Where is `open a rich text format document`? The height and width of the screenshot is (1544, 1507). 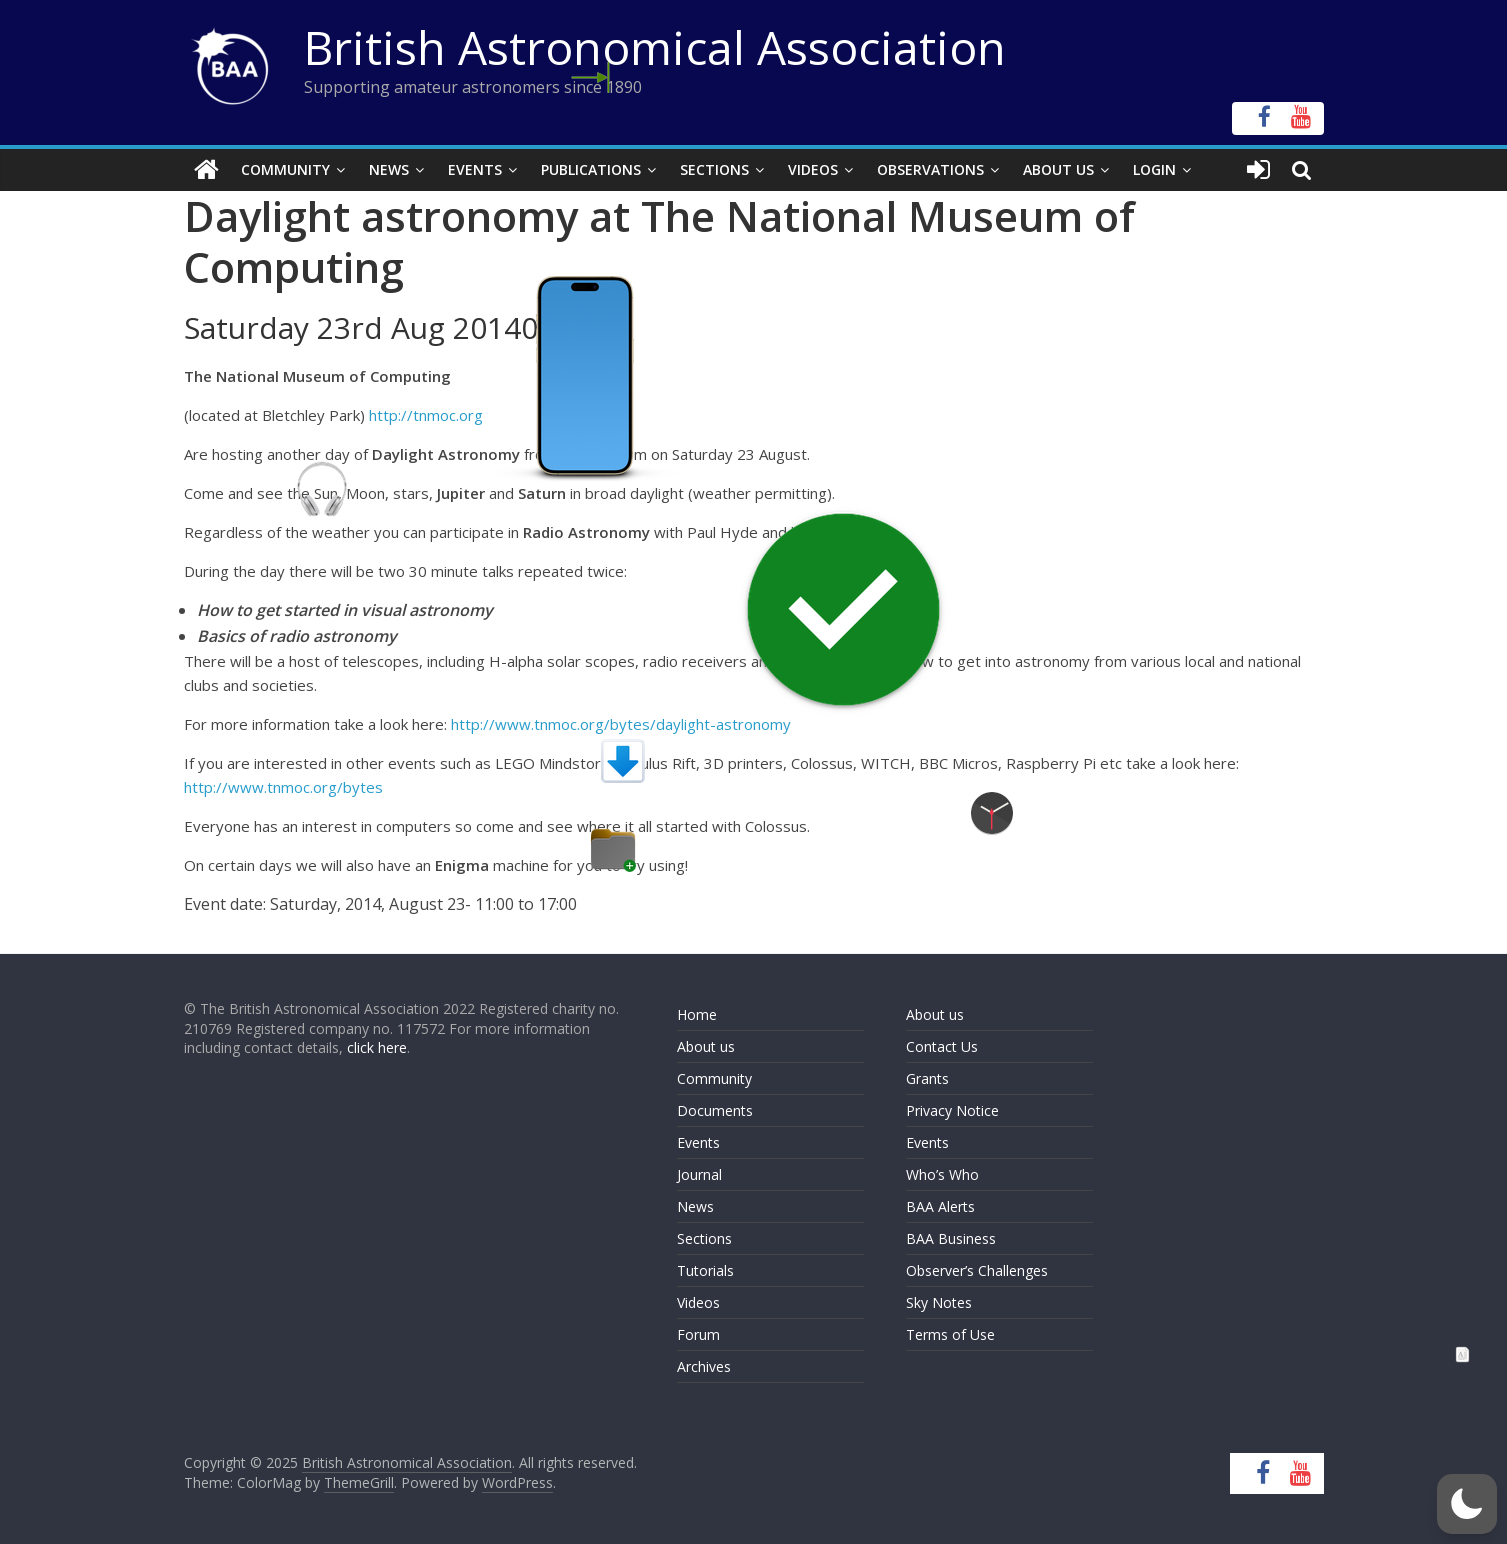
open a rich text format document is located at coordinates (1462, 1354).